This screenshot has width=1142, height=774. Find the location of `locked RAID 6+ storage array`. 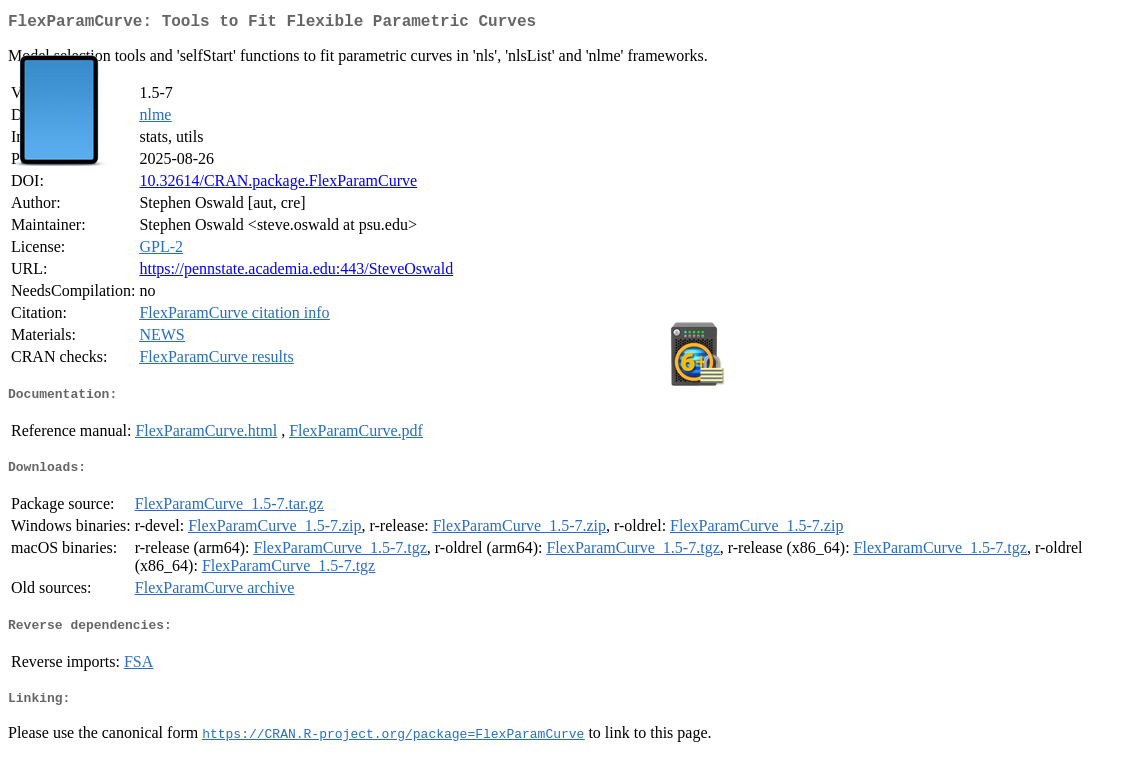

locked RAID 6+ storage array is located at coordinates (694, 354).